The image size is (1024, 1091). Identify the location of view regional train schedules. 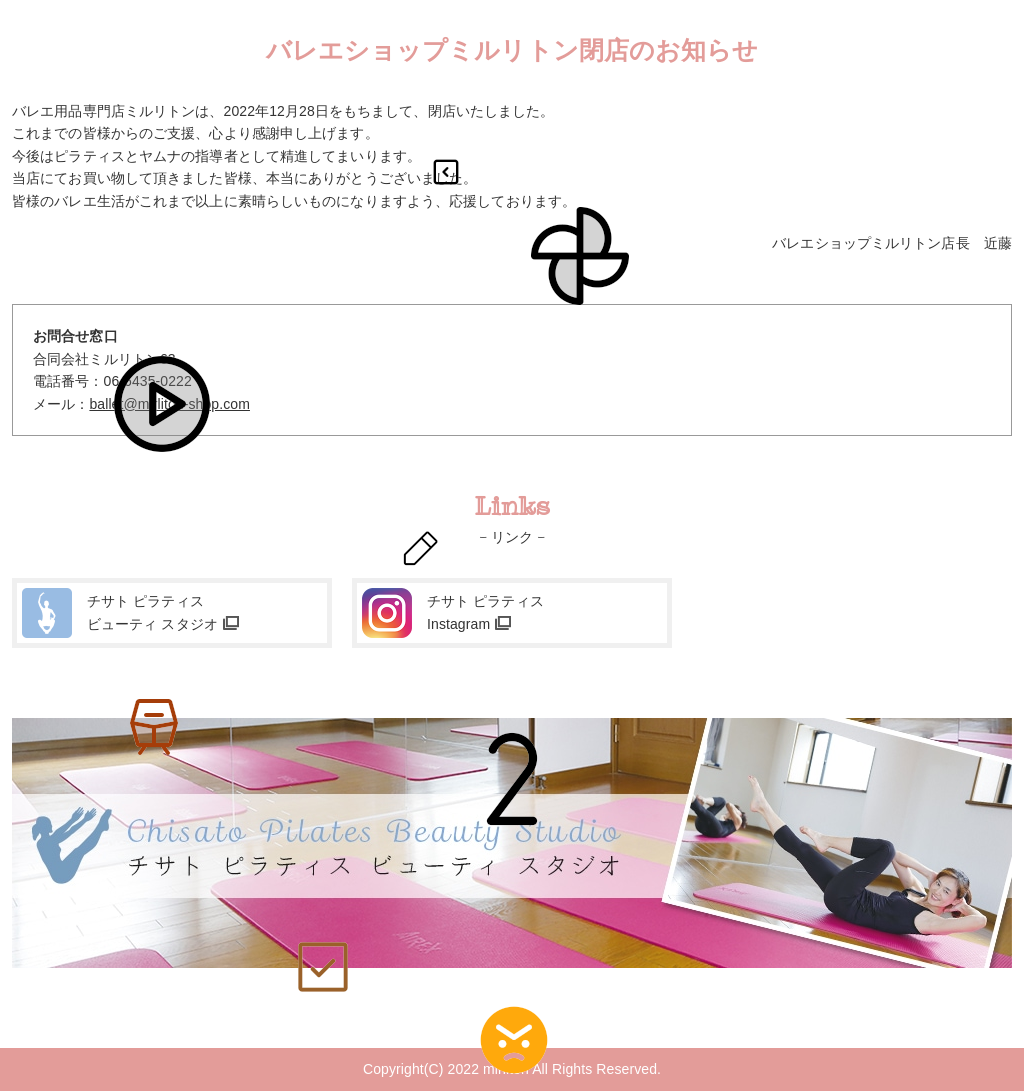
(154, 725).